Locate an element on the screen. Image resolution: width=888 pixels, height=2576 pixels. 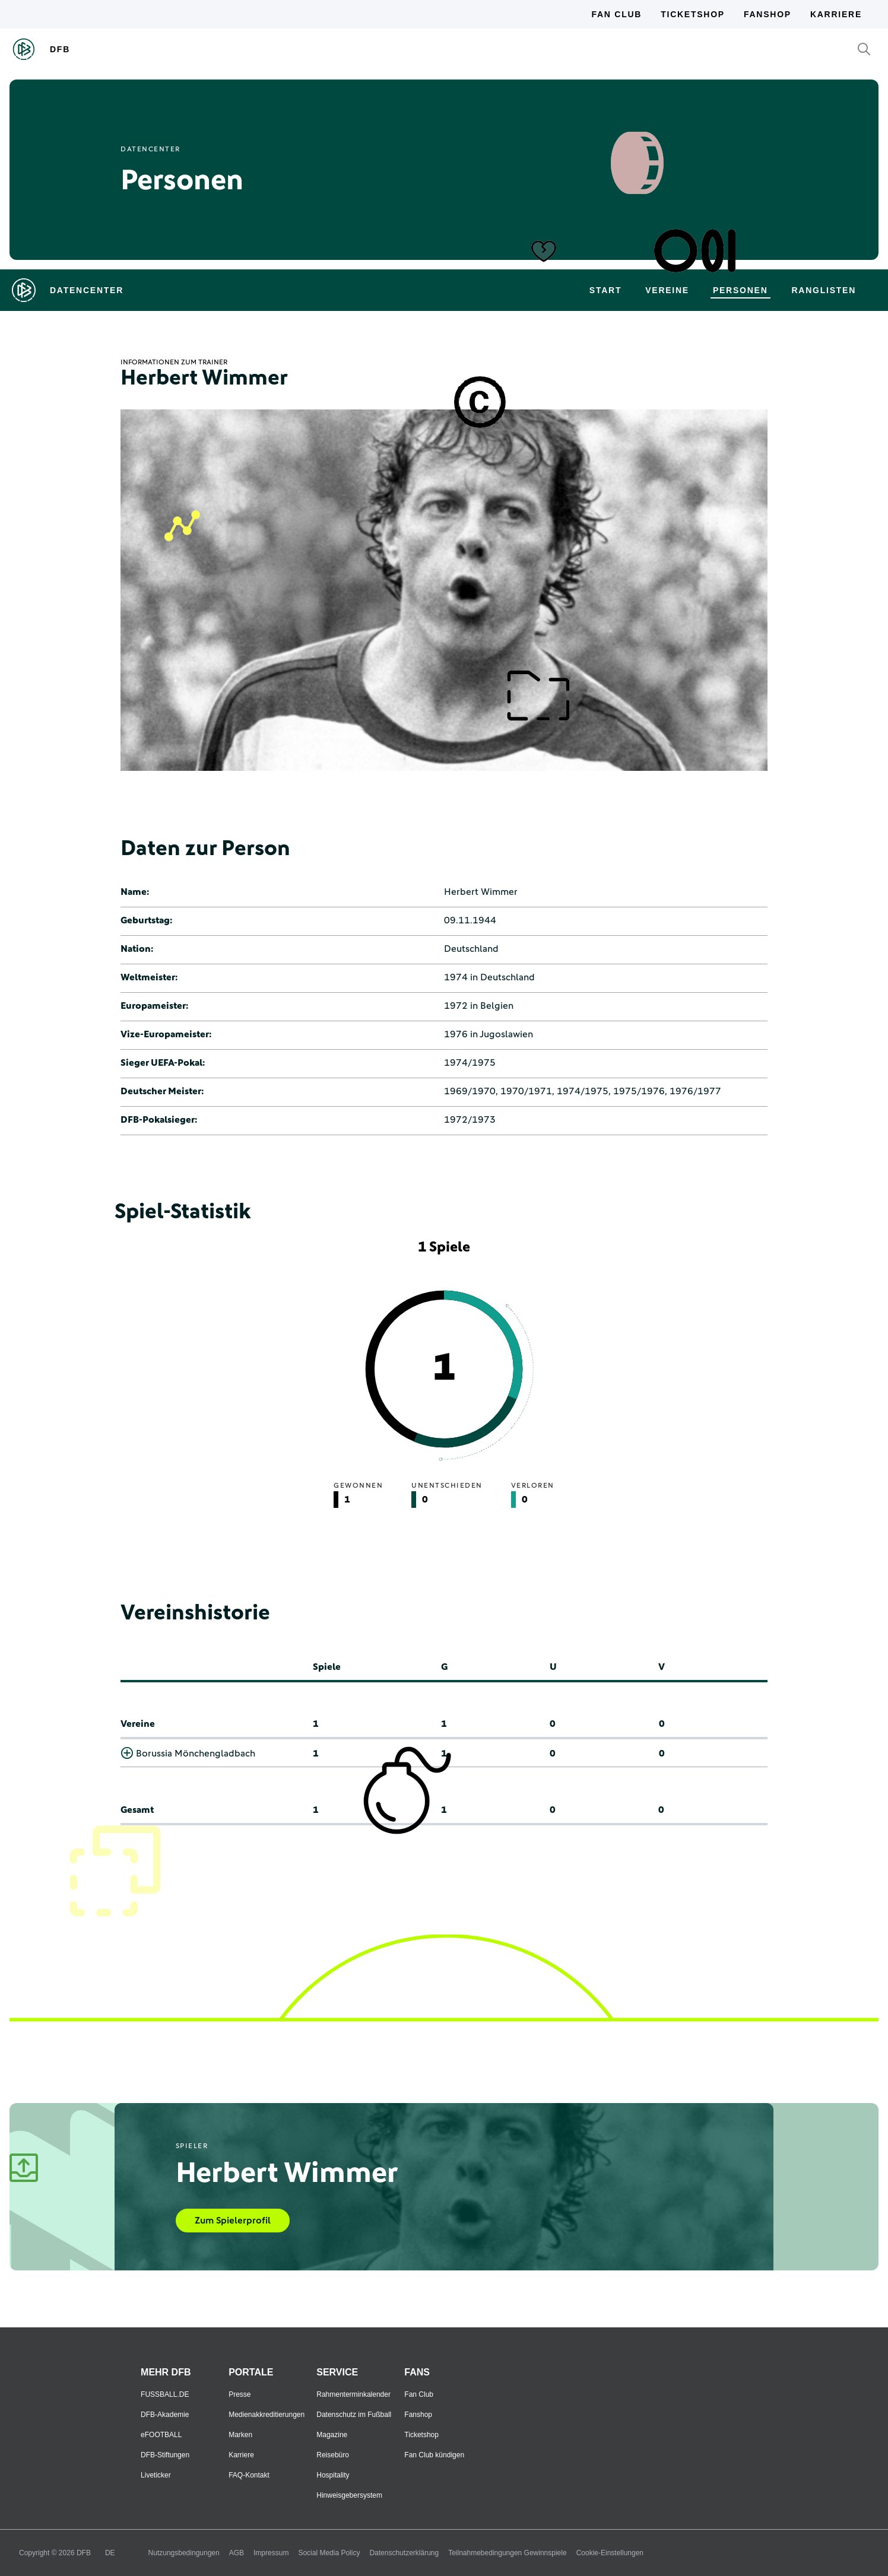
bring selected layer to front is located at coordinates (115, 1871).